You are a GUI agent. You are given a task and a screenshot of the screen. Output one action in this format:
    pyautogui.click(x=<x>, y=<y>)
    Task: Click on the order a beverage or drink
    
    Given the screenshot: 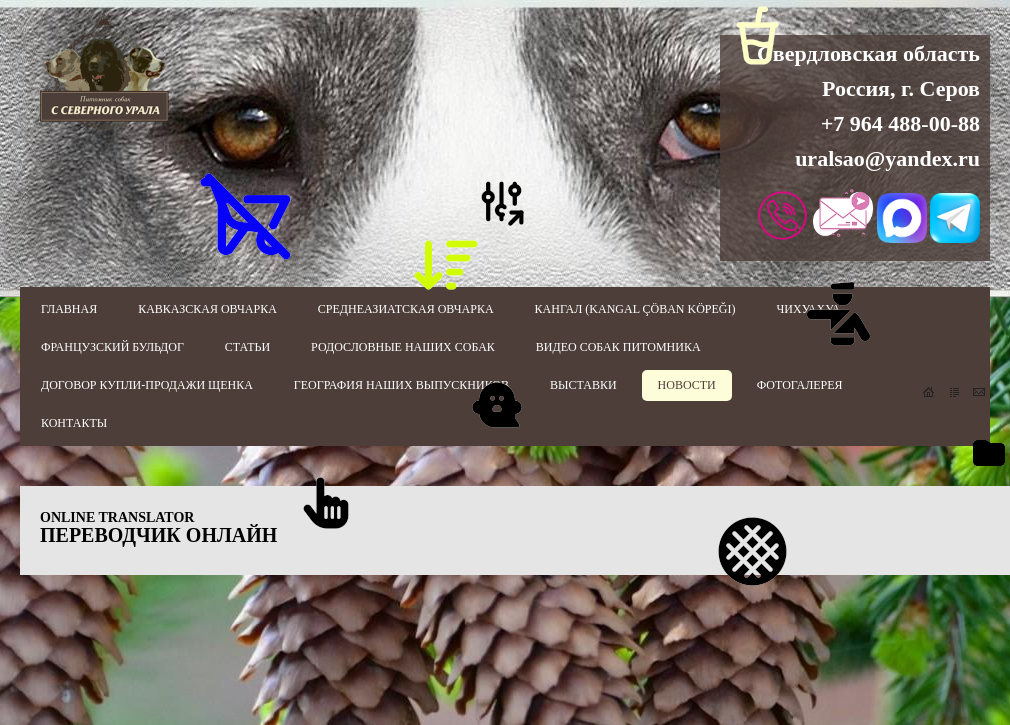 What is the action you would take?
    pyautogui.click(x=757, y=35)
    